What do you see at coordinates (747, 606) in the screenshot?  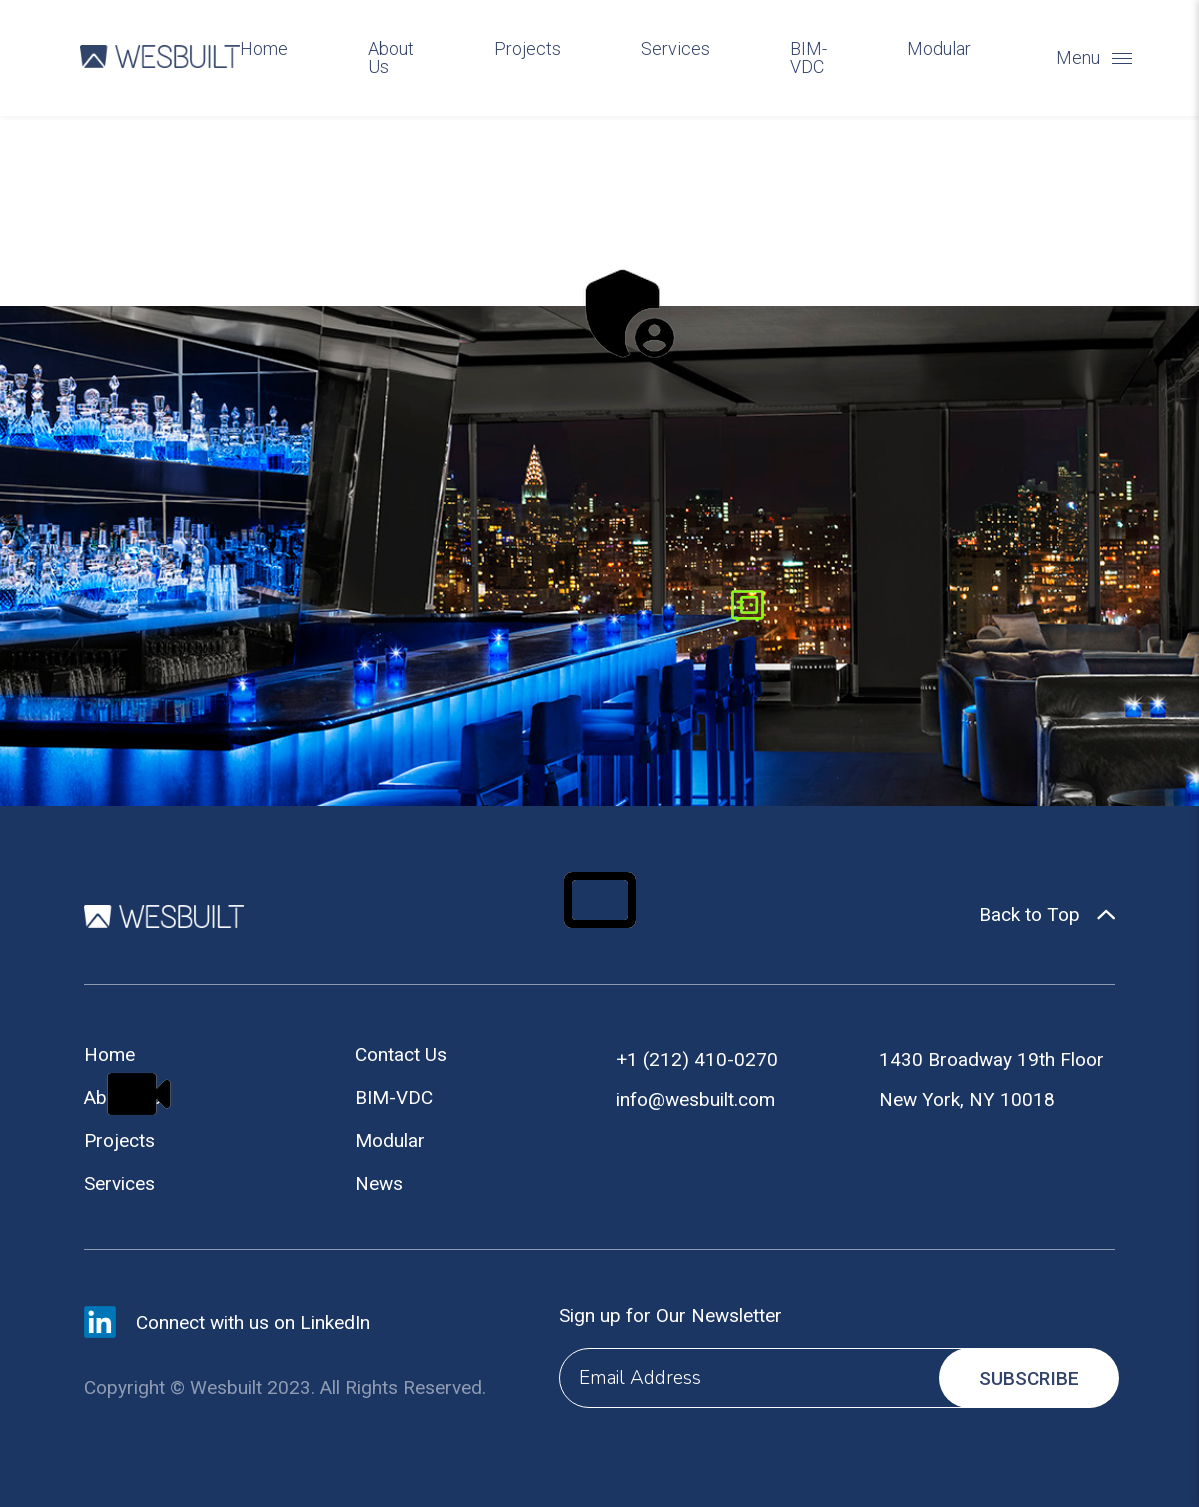 I see `access fiscal host settings` at bounding box center [747, 606].